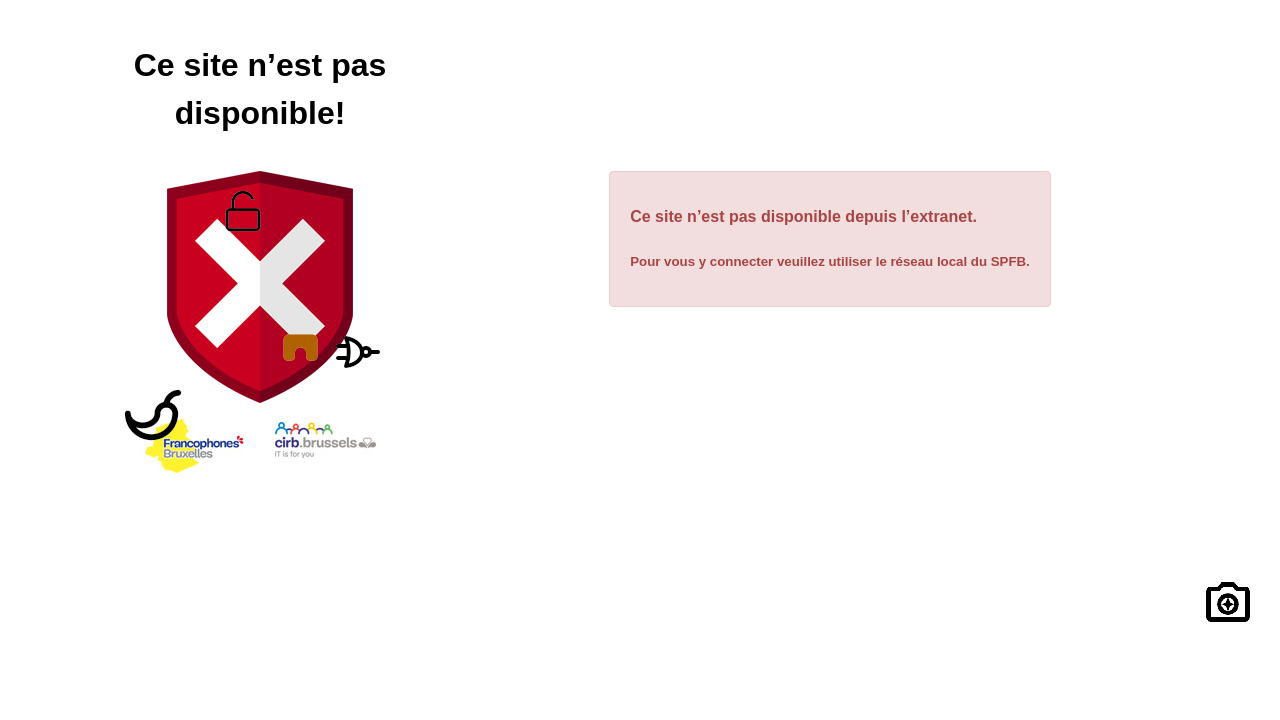 Image resolution: width=1280 pixels, height=720 pixels. Describe the element at coordinates (154, 416) in the screenshot. I see `indicates spicy food or heat level` at that location.